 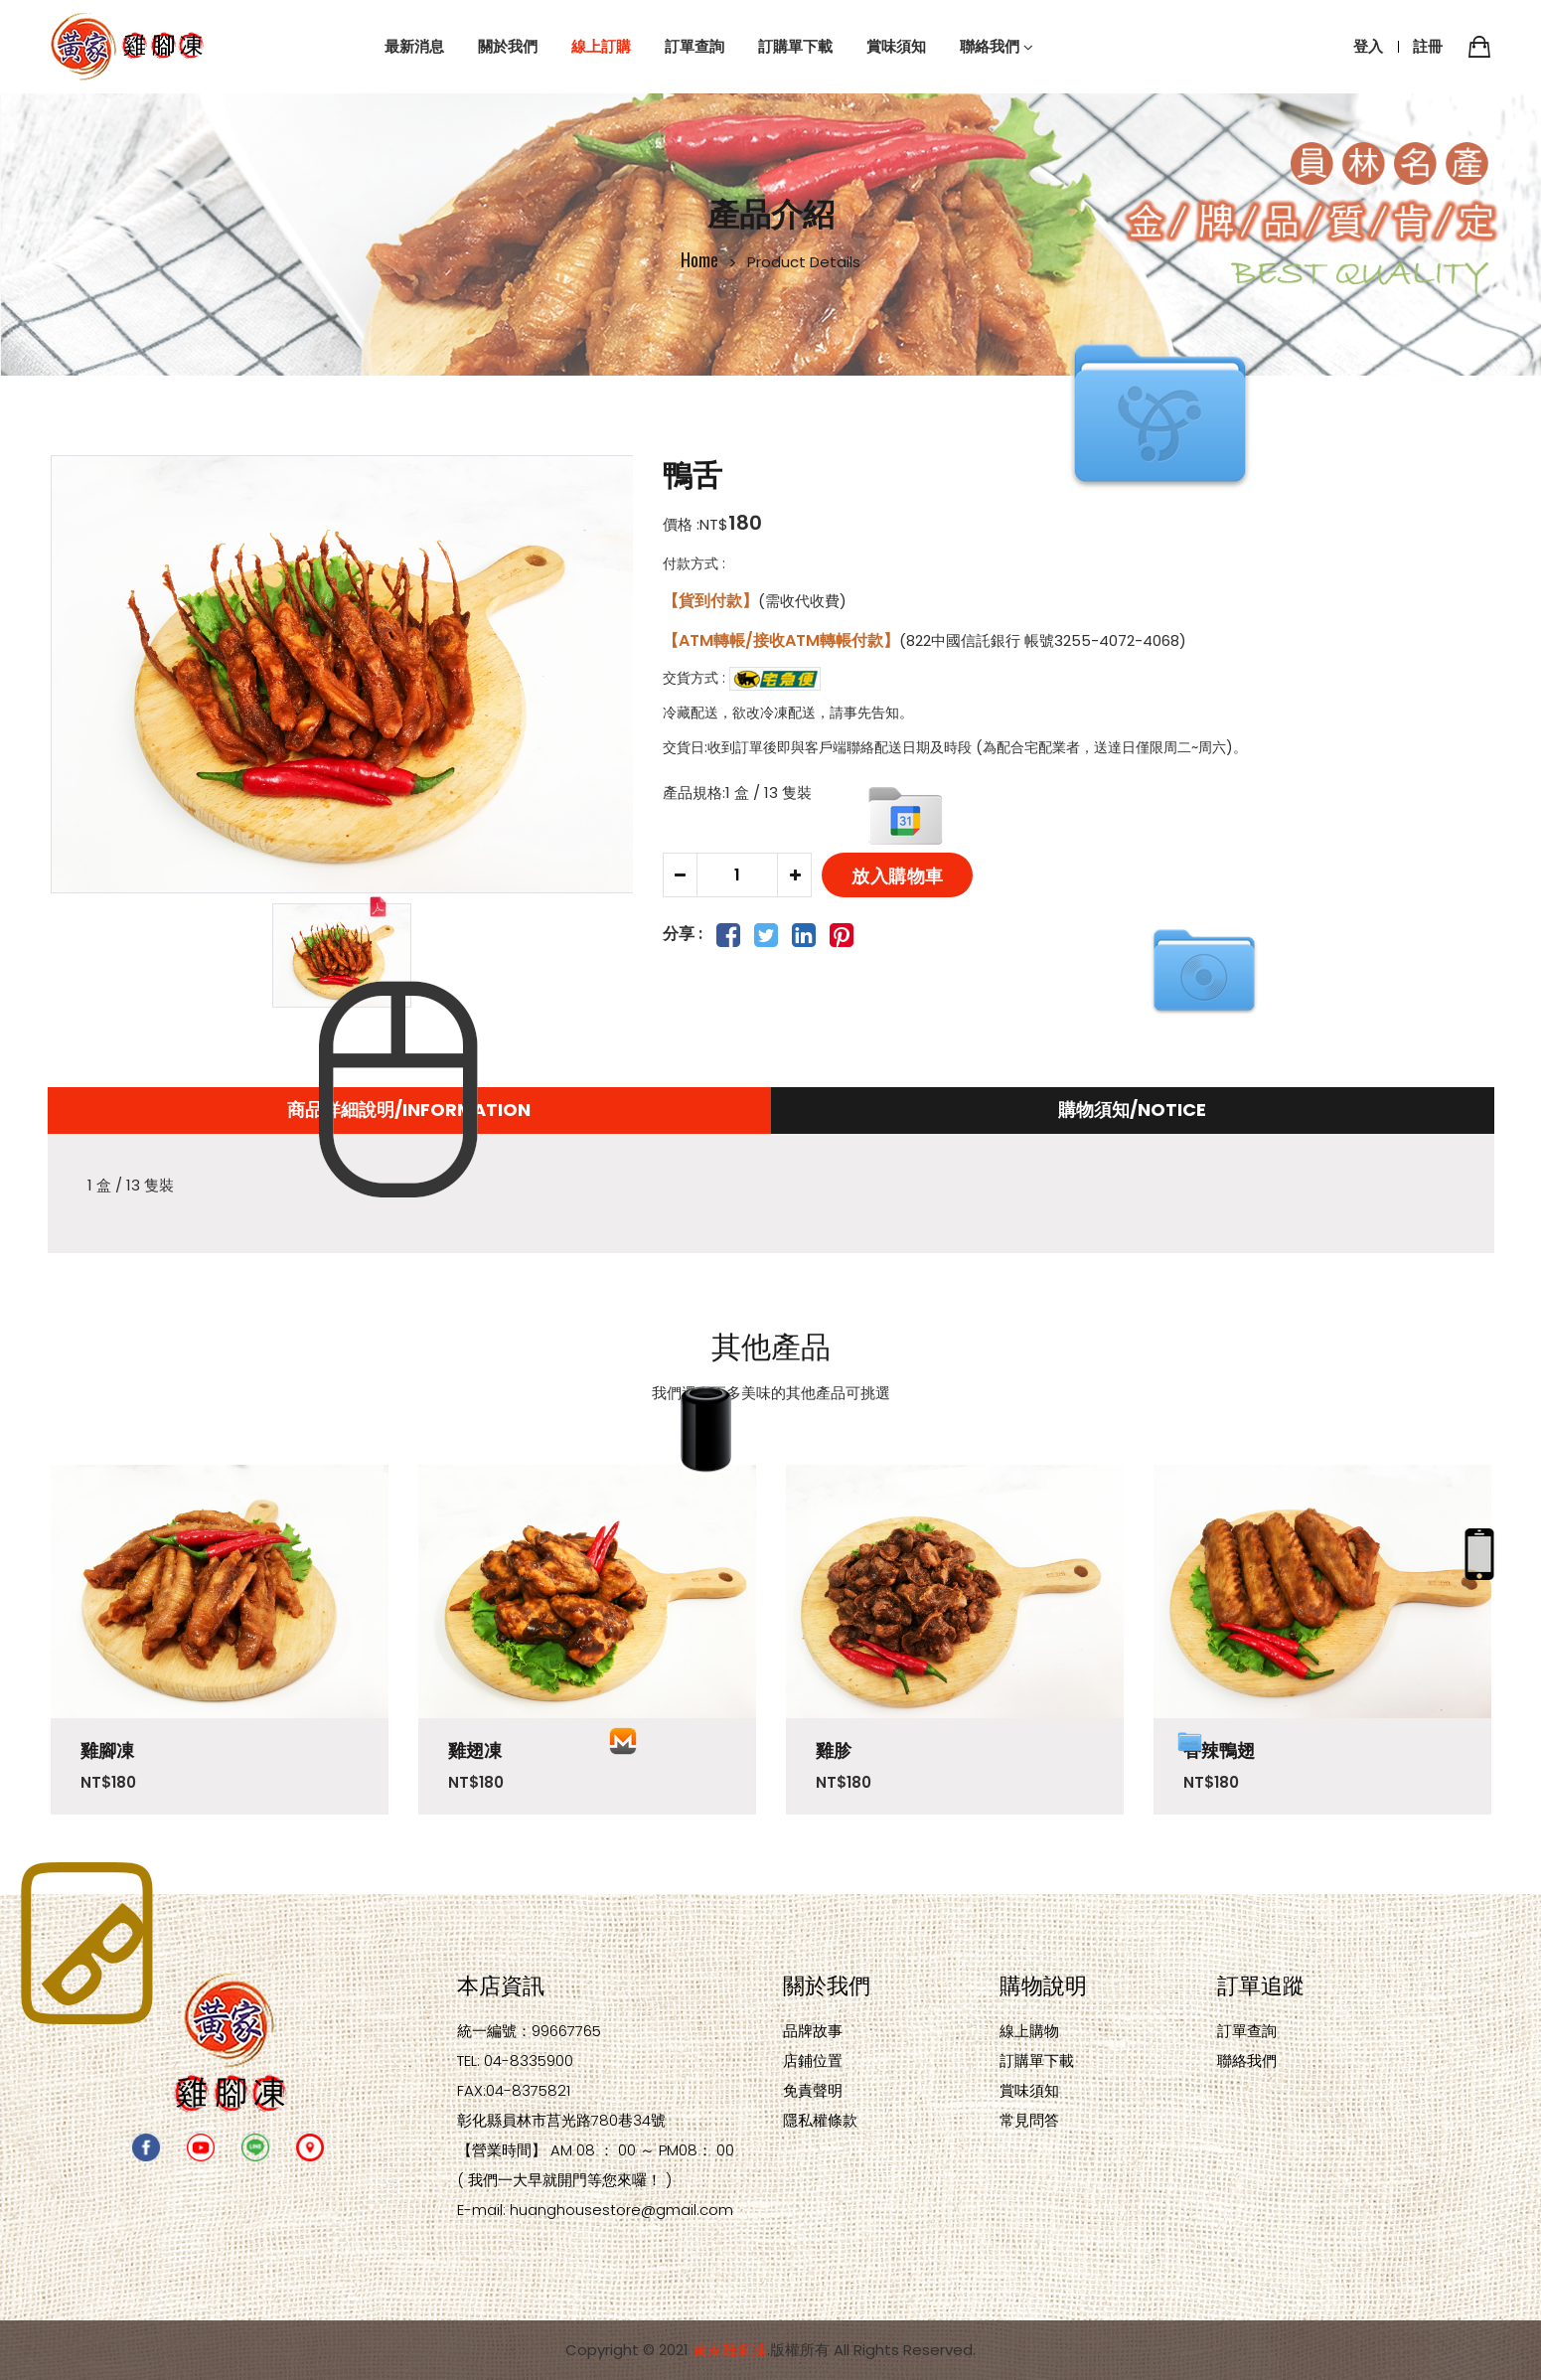 What do you see at coordinates (705, 1430) in the screenshot?
I see `mac pro (2013 cylinder model) device icon` at bounding box center [705, 1430].